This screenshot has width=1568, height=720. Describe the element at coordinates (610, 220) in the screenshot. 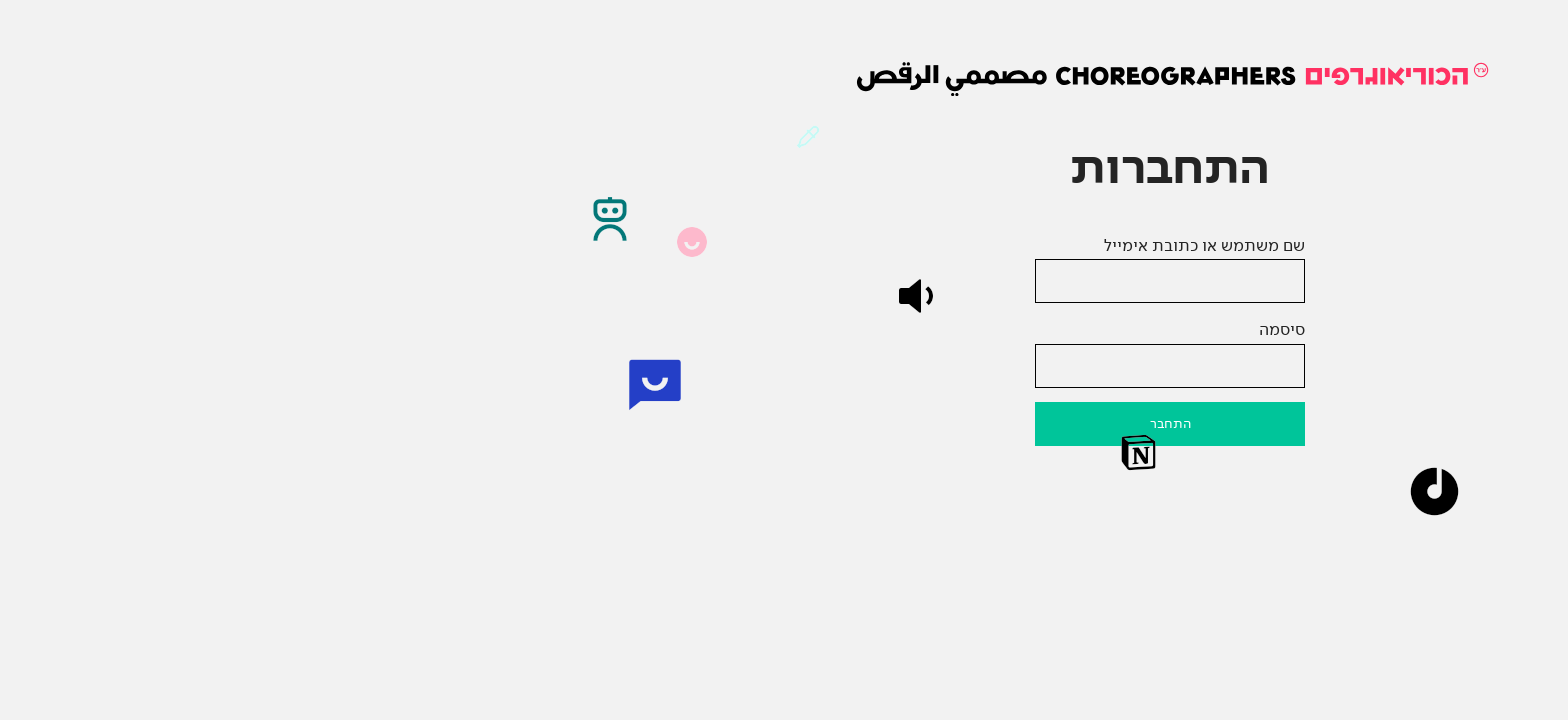

I see `access AI assistant or chatbot feature` at that location.